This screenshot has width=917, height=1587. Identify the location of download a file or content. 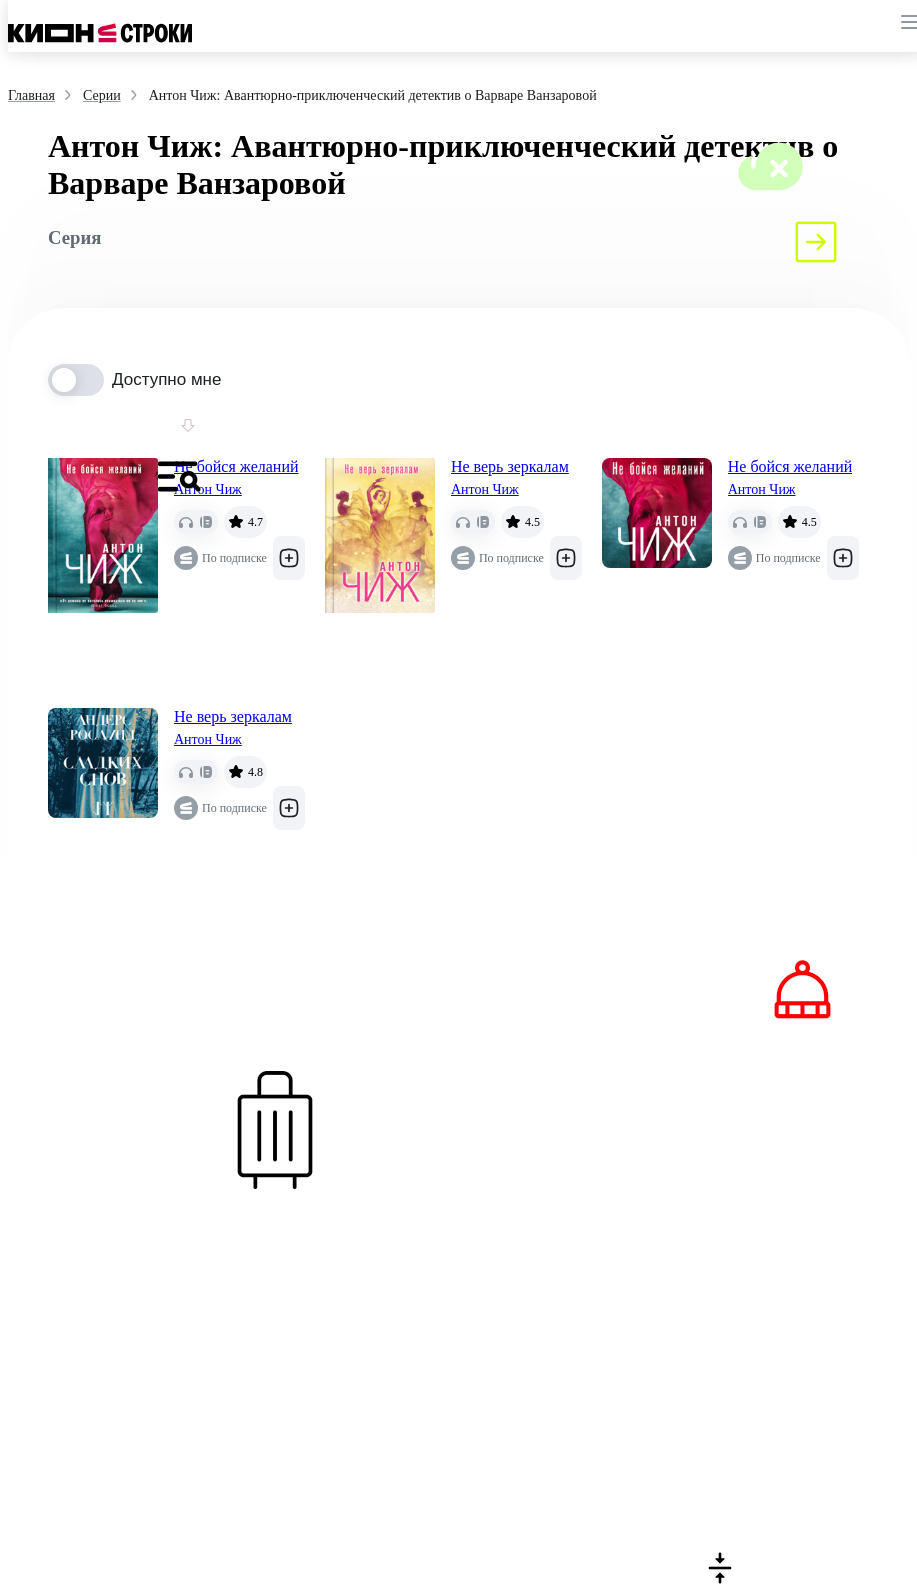
(188, 425).